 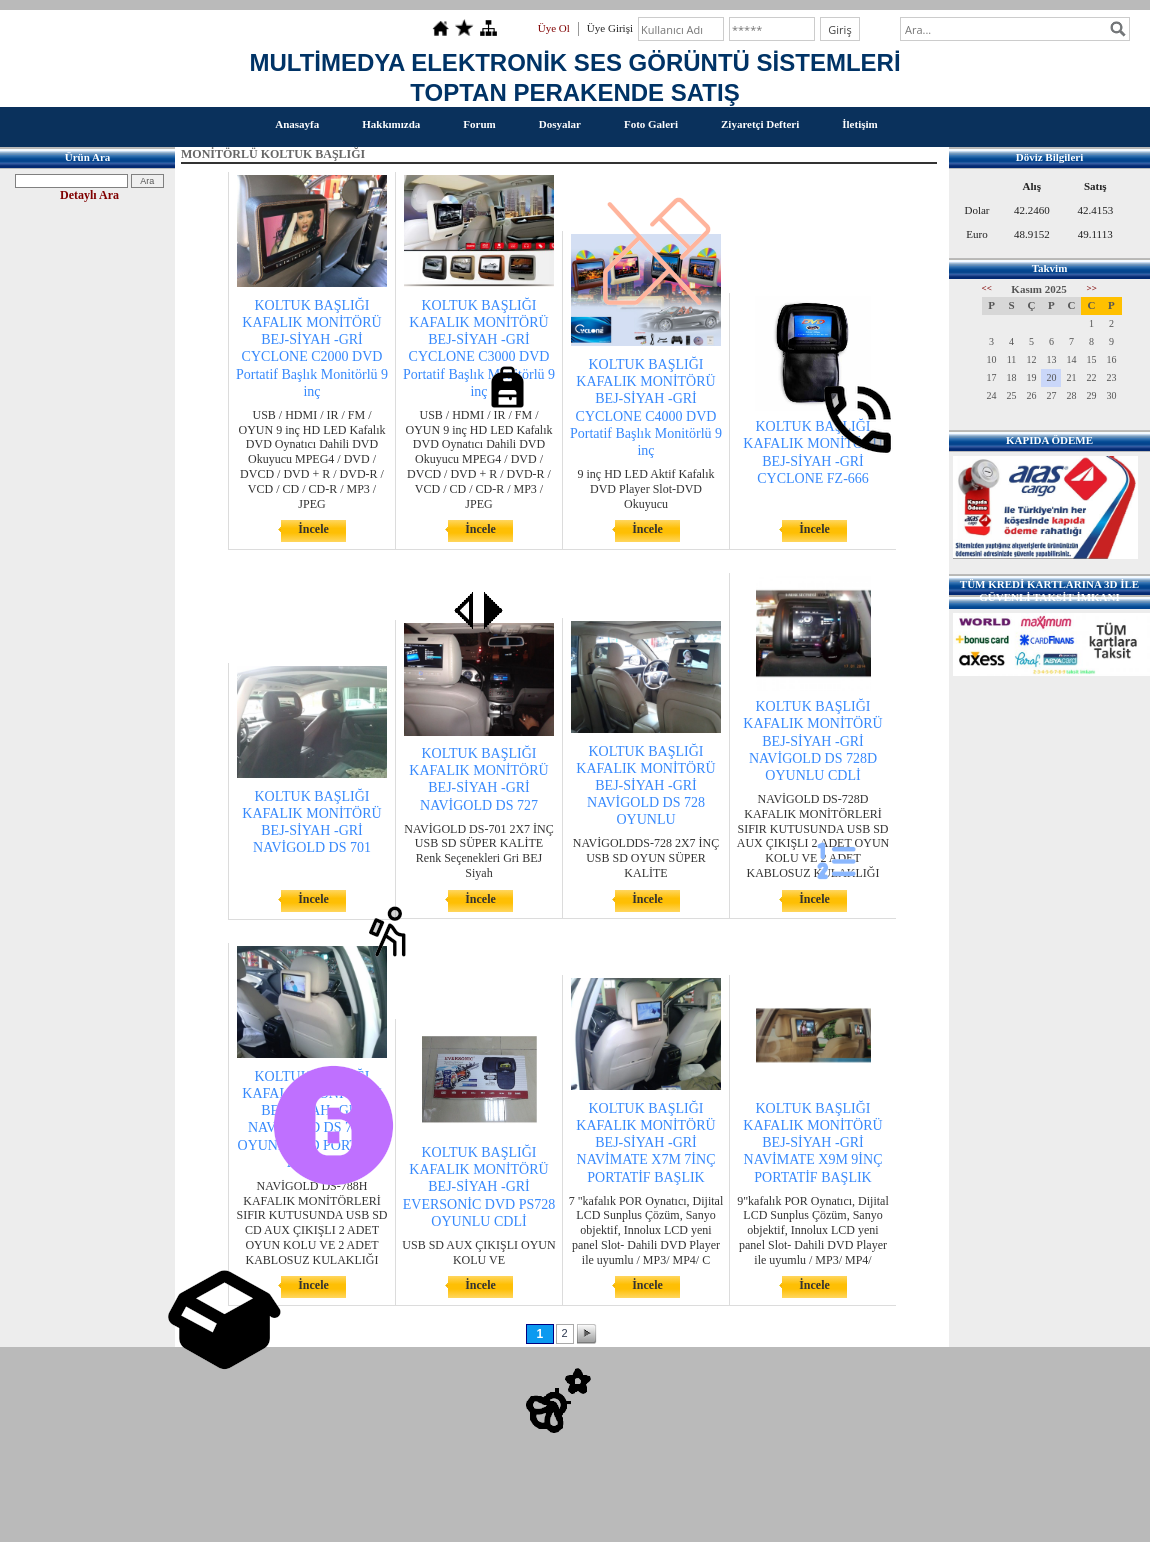 What do you see at coordinates (389, 931) in the screenshot?
I see `access hiking trails or outdoor activities` at bounding box center [389, 931].